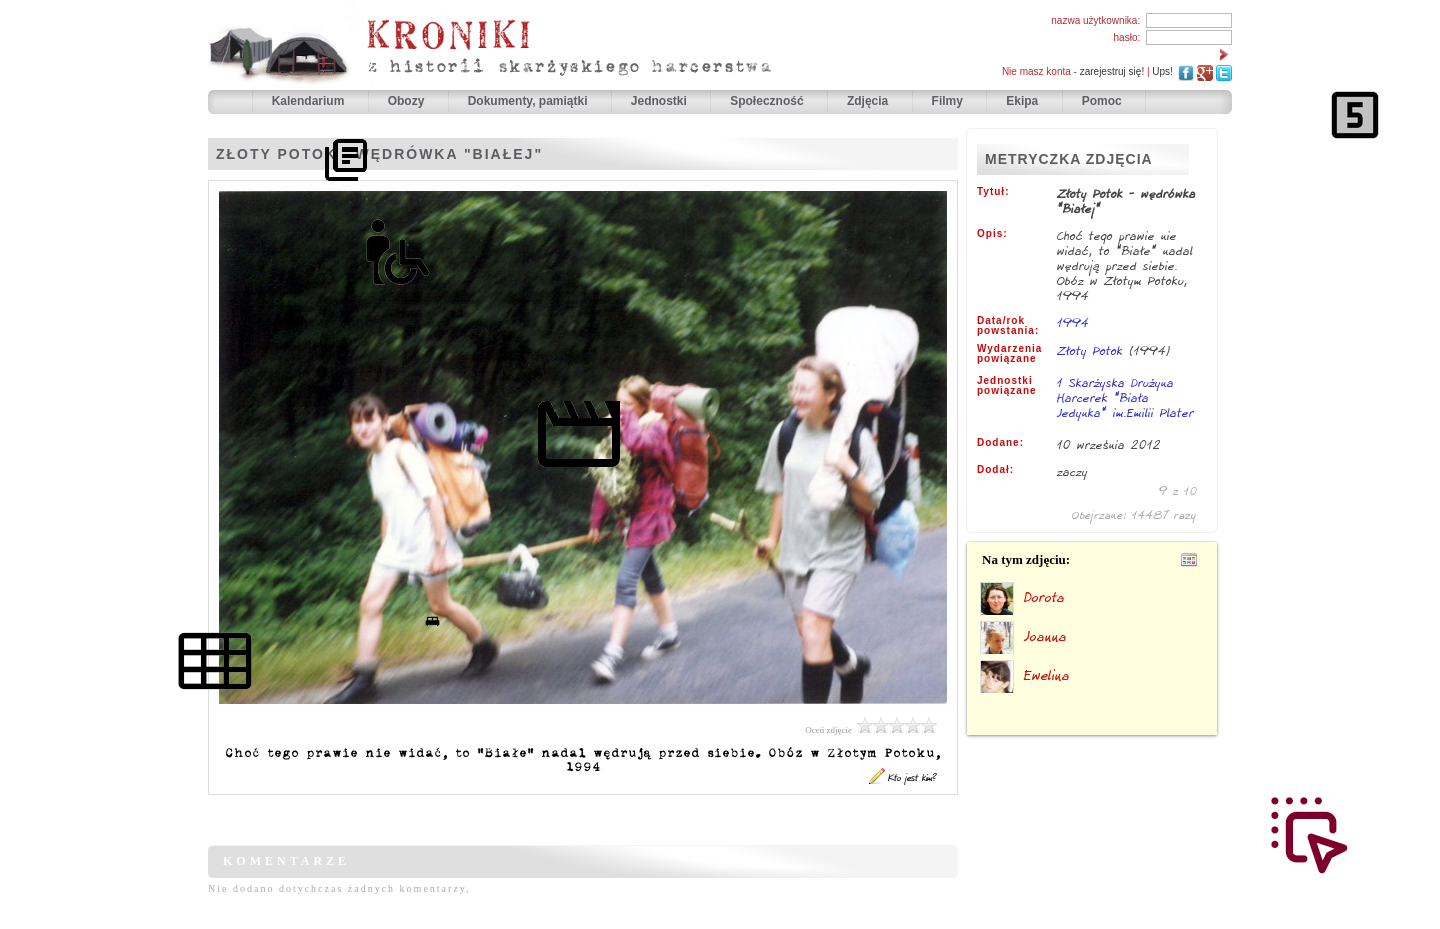  I want to click on view hotel room or accommodation options, so click(432, 621).